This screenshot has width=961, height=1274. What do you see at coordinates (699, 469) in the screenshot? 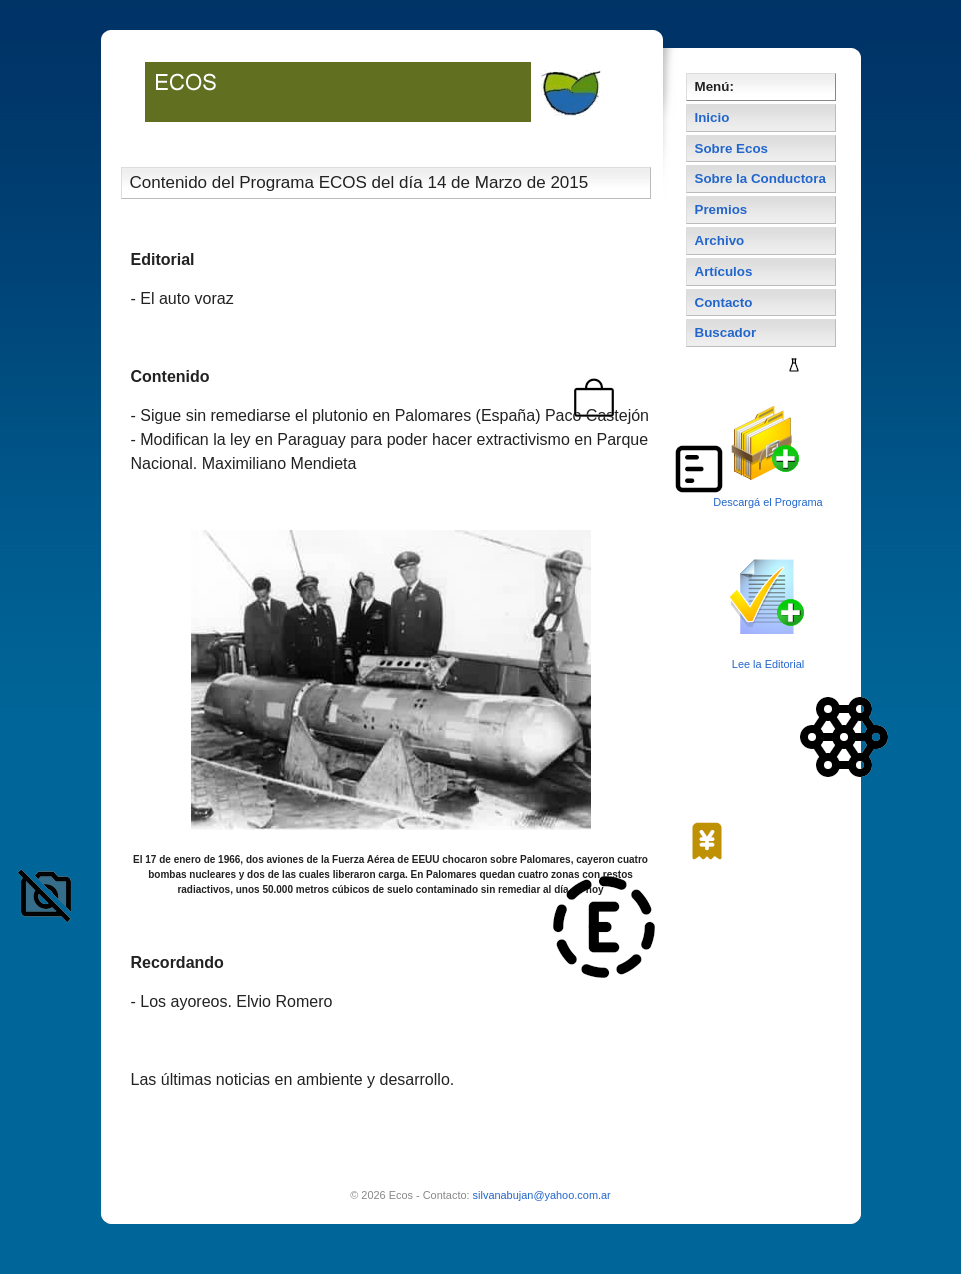
I see `align content to the left with full-width stretching` at bounding box center [699, 469].